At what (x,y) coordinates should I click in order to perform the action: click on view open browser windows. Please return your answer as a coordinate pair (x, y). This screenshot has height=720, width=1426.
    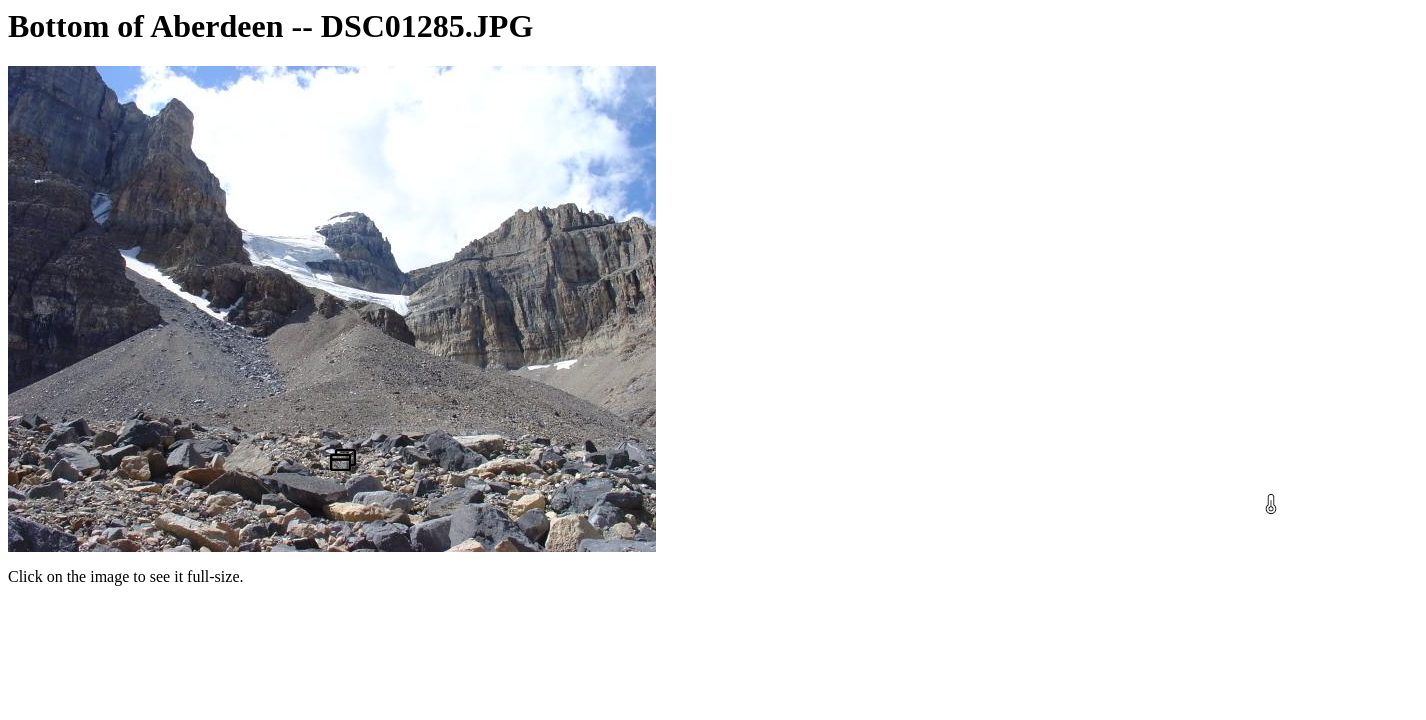
    Looking at the image, I should click on (343, 460).